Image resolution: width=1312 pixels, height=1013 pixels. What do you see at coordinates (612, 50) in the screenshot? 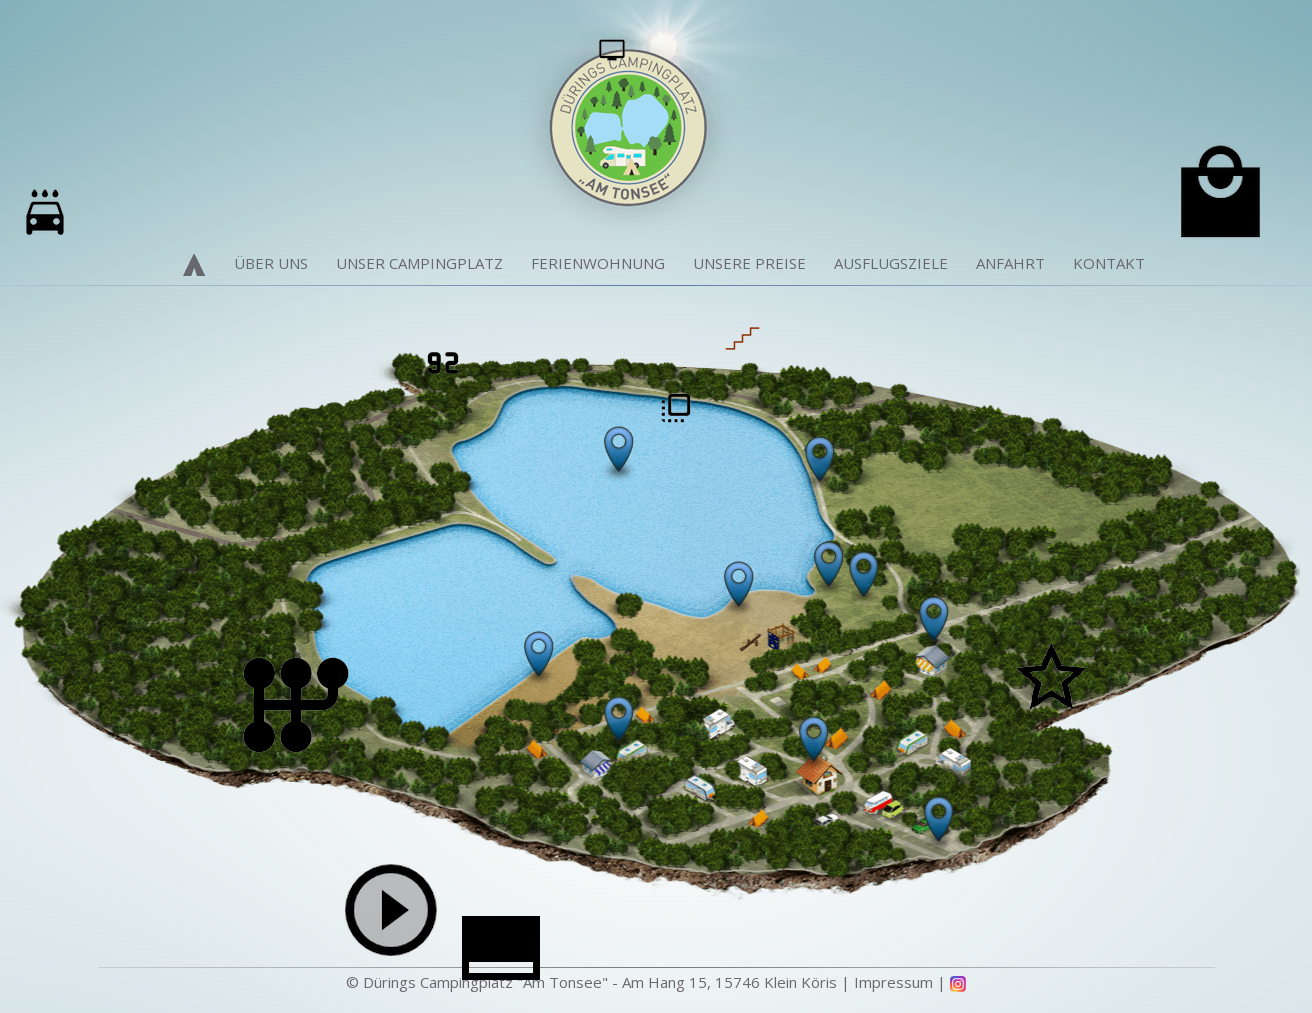
I see `access tv or display settings` at bounding box center [612, 50].